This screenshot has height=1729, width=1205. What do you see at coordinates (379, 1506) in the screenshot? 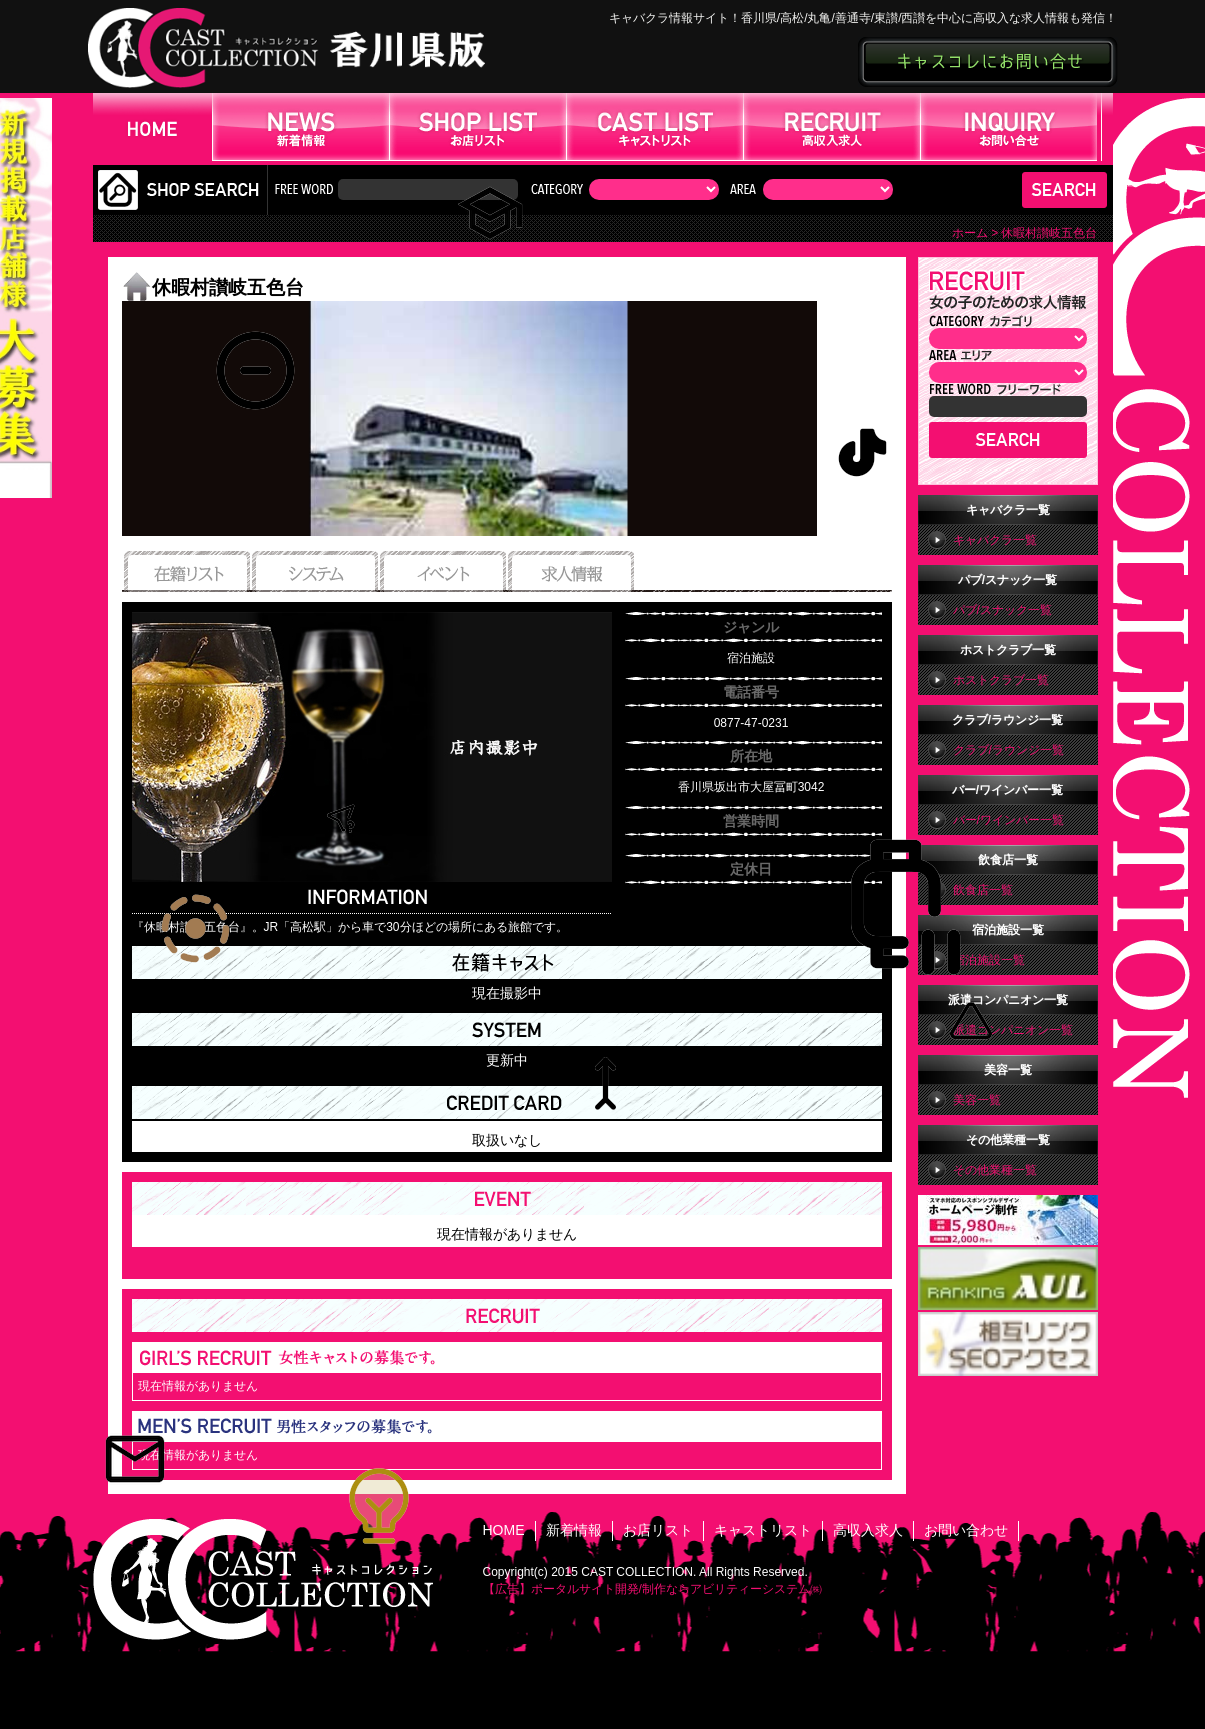
I see `toggle idea or inspiration mode` at bounding box center [379, 1506].